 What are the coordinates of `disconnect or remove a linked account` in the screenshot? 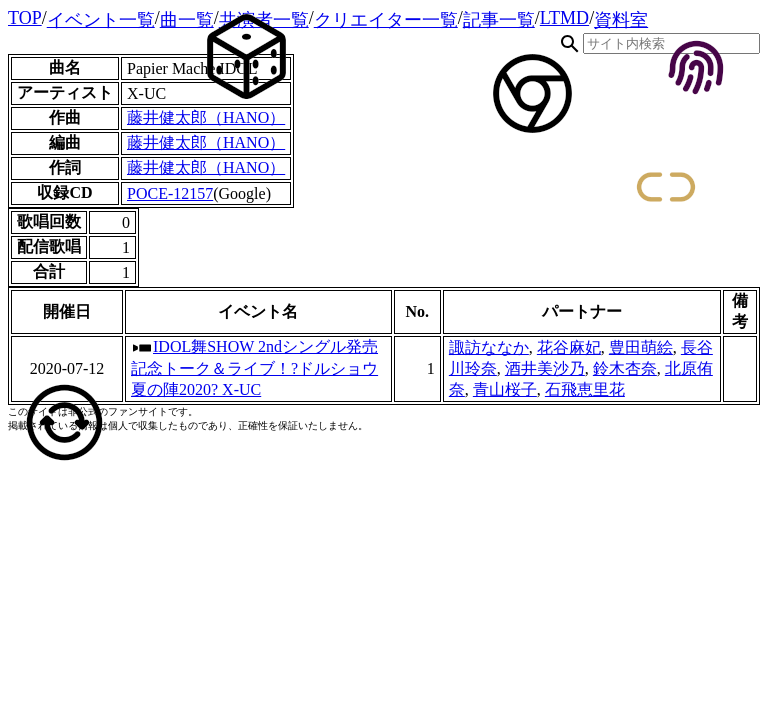 It's located at (666, 187).